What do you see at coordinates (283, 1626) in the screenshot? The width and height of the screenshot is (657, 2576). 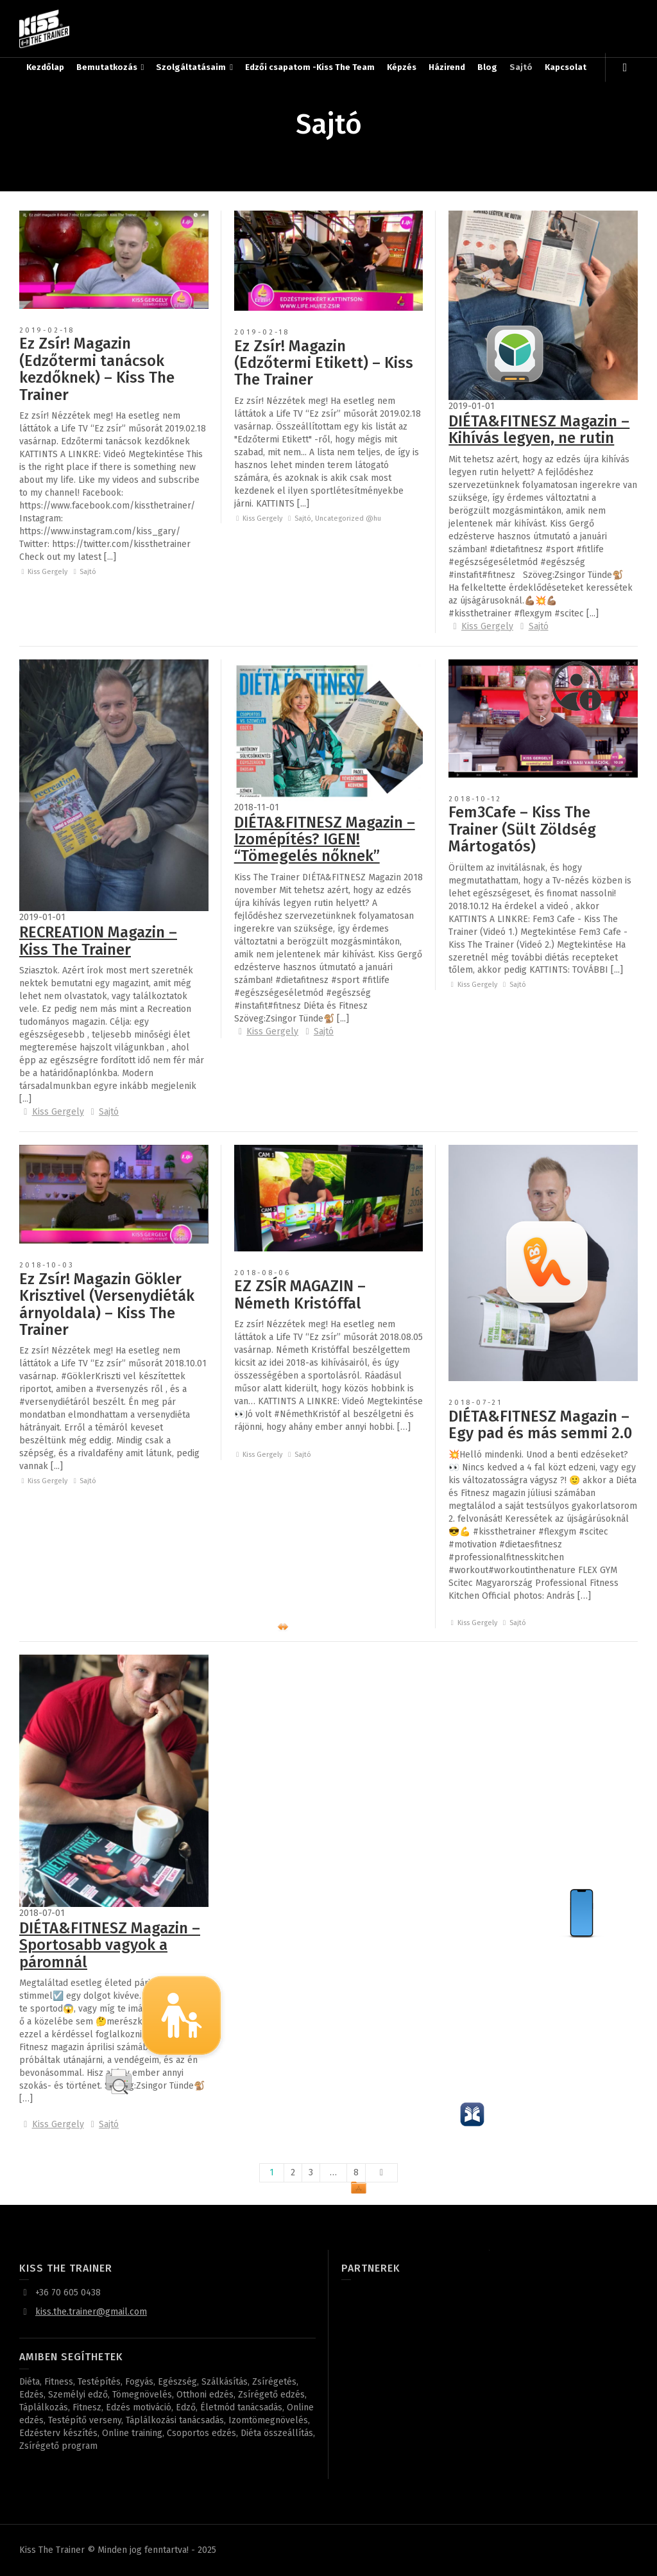 I see `flip the selected object horizontally` at bounding box center [283, 1626].